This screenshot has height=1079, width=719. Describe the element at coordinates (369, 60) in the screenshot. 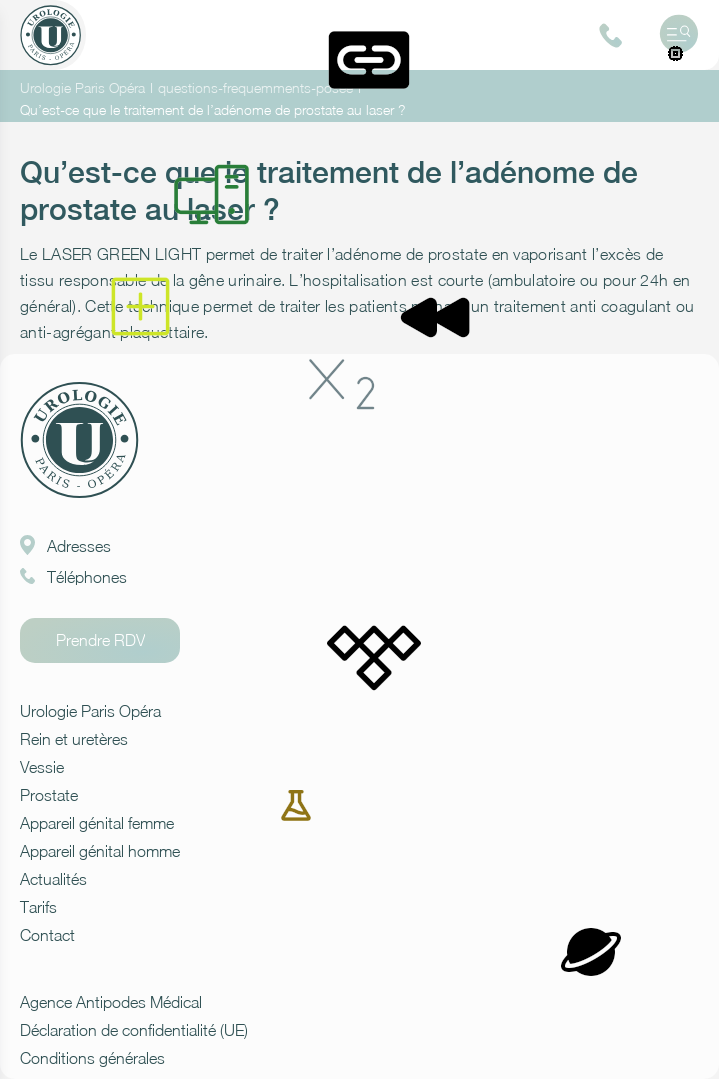

I see `copy or share a link` at that location.